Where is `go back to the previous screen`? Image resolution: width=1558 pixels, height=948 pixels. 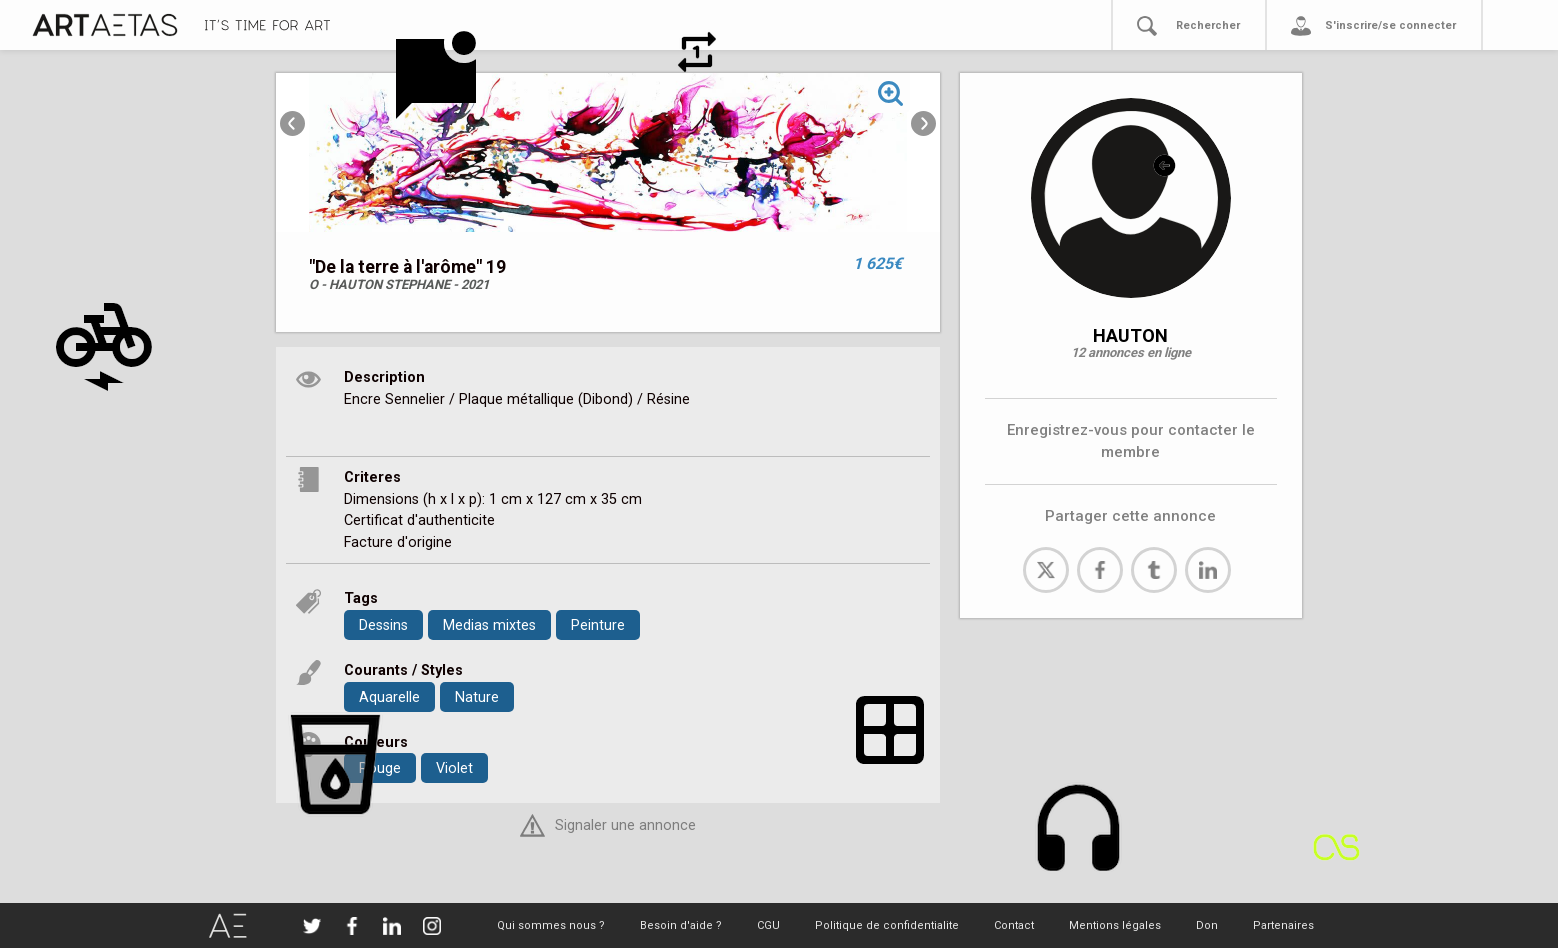
go back to the previous screen is located at coordinates (1164, 165).